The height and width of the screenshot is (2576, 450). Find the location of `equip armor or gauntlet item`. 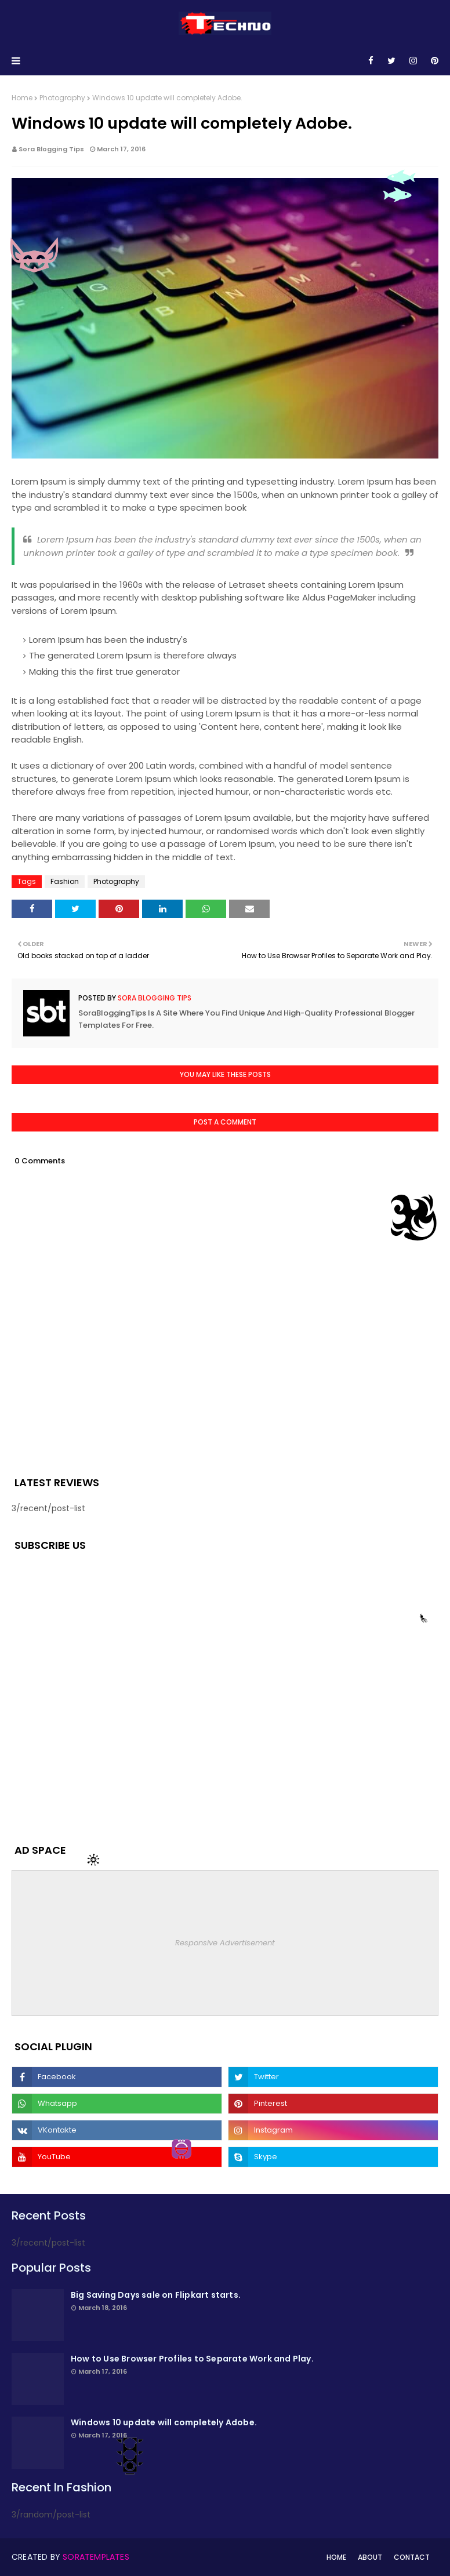

equip armor or gauntlet item is located at coordinates (423, 1618).